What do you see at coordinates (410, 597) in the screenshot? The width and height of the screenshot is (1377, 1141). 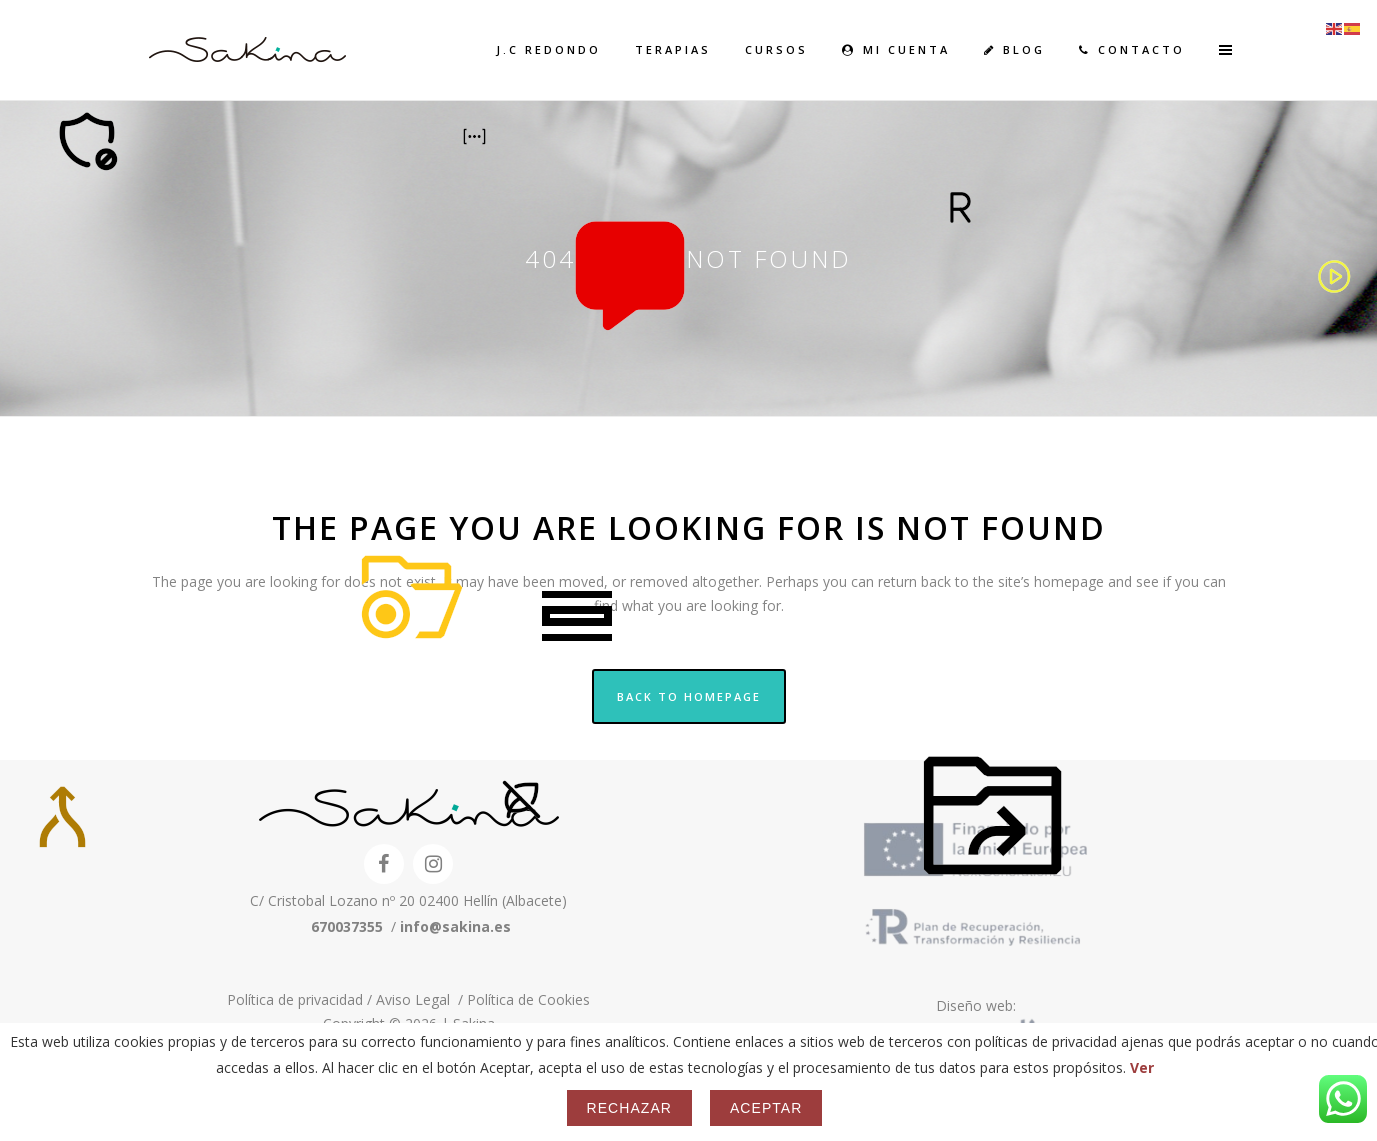 I see `expanded root directory in file explorer` at bounding box center [410, 597].